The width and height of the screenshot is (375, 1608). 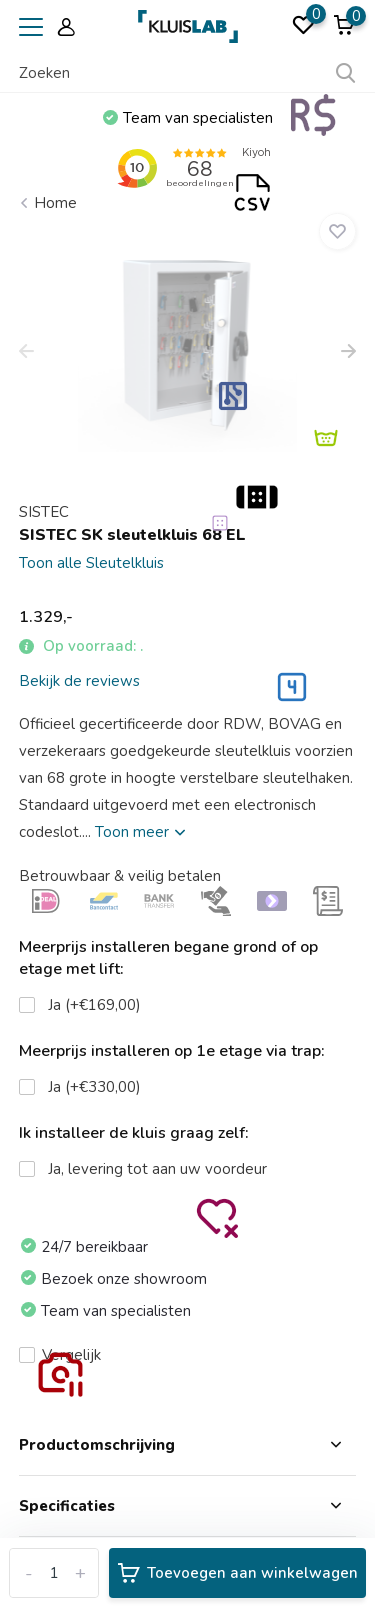 What do you see at coordinates (312, 115) in the screenshot?
I see `indicates Brazilian real currency` at bounding box center [312, 115].